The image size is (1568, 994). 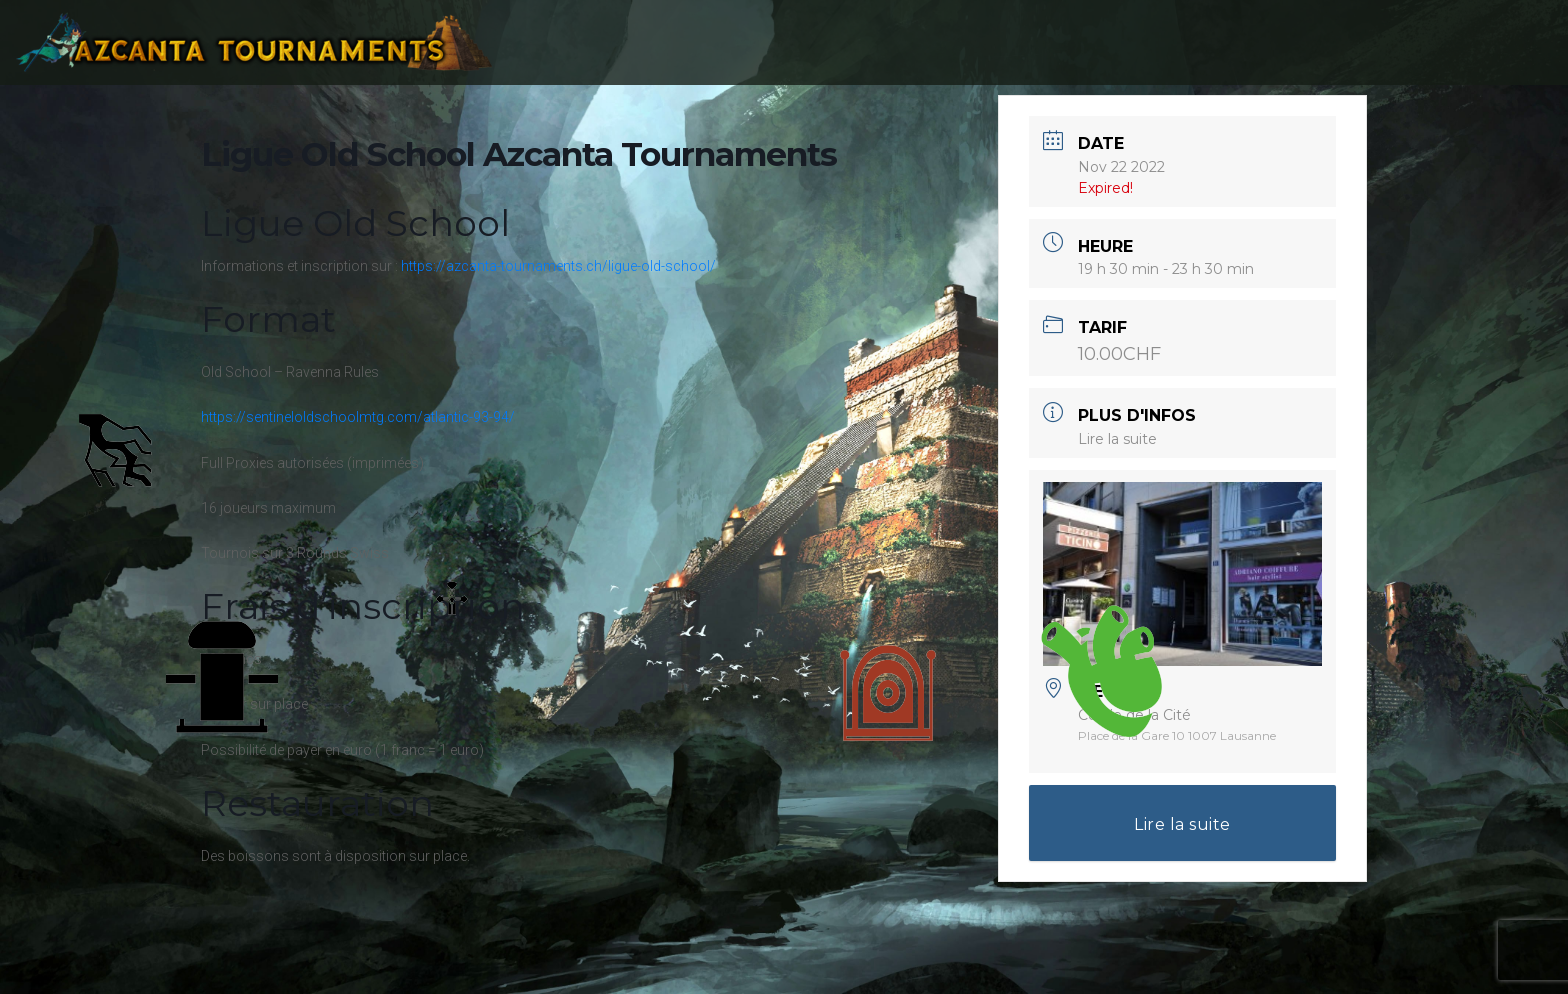 What do you see at coordinates (452, 598) in the screenshot?
I see `select a sword or melee weapon in a game inventory` at bounding box center [452, 598].